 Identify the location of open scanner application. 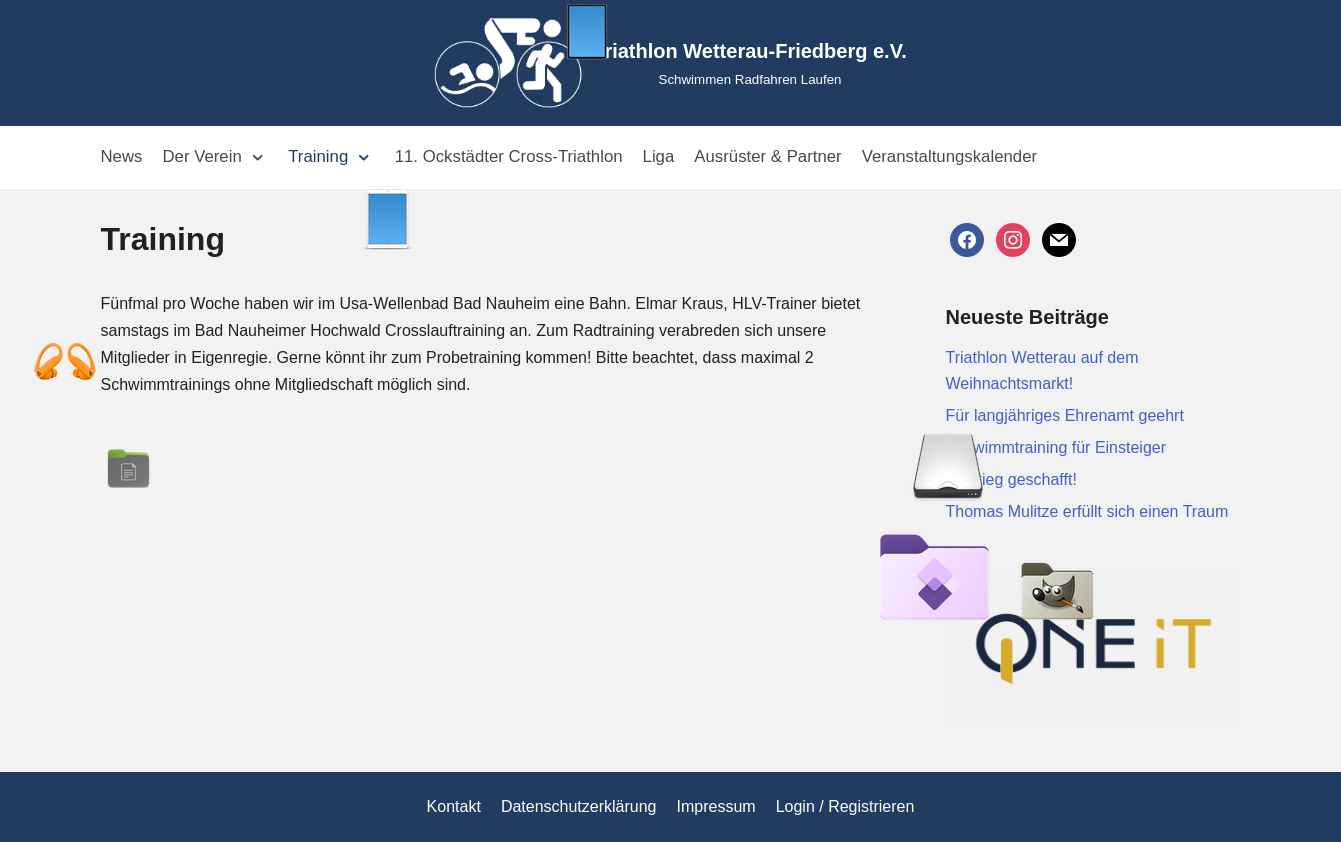
(948, 467).